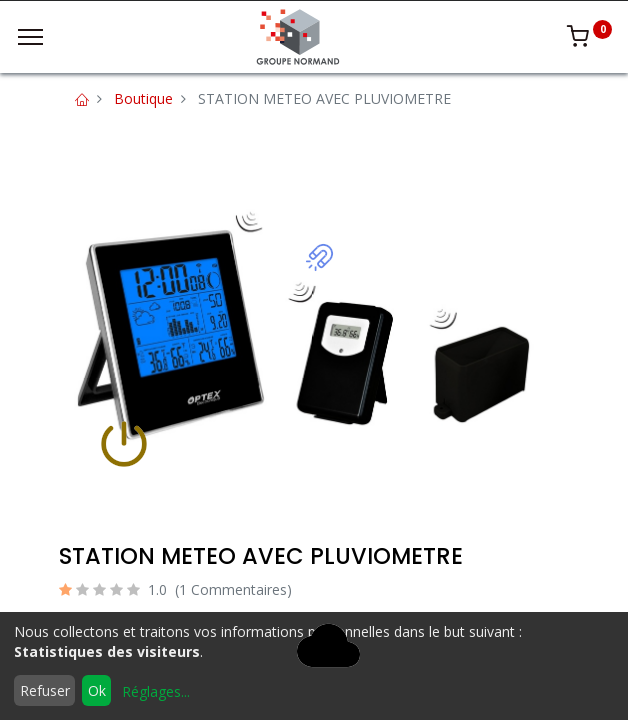  What do you see at coordinates (328, 645) in the screenshot?
I see `cloud storage or syncing status` at bounding box center [328, 645].